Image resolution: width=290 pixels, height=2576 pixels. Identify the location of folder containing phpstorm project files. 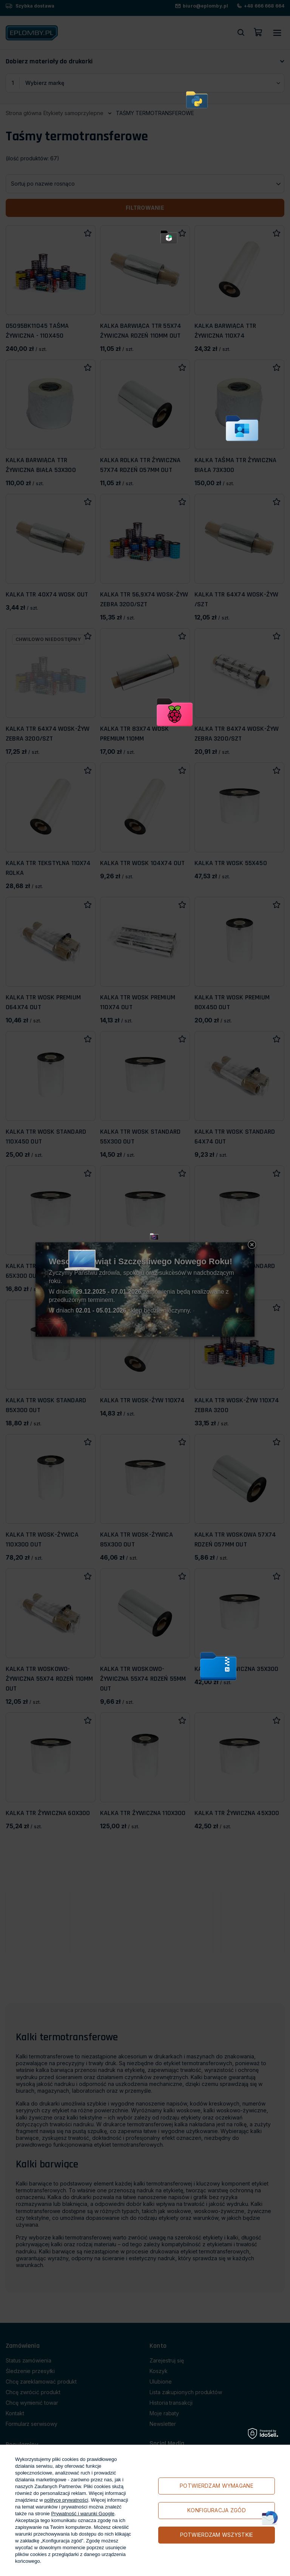
(154, 1237).